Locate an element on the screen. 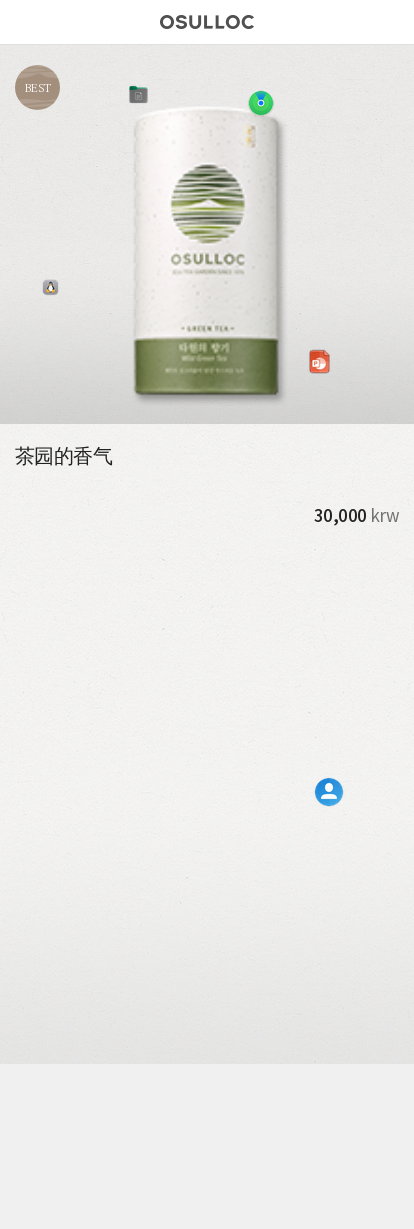  access linux system preferences is located at coordinates (50, 287).